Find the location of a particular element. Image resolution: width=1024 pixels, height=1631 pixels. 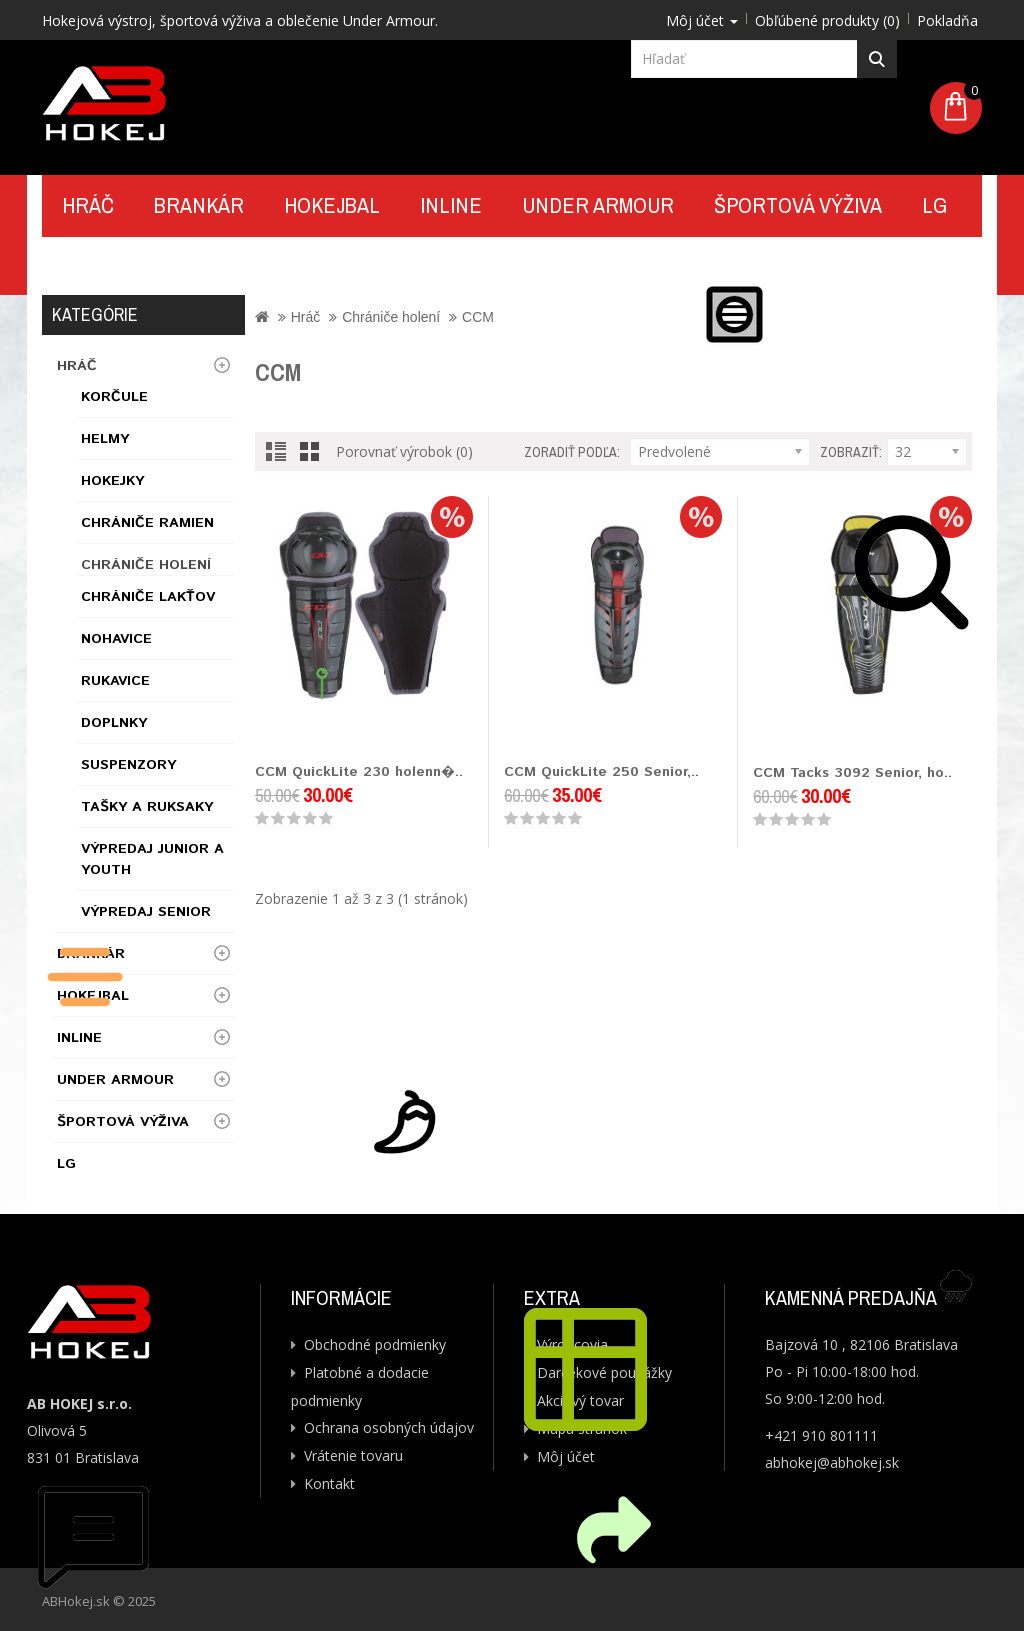

pin a location on the map is located at coordinates (322, 684).